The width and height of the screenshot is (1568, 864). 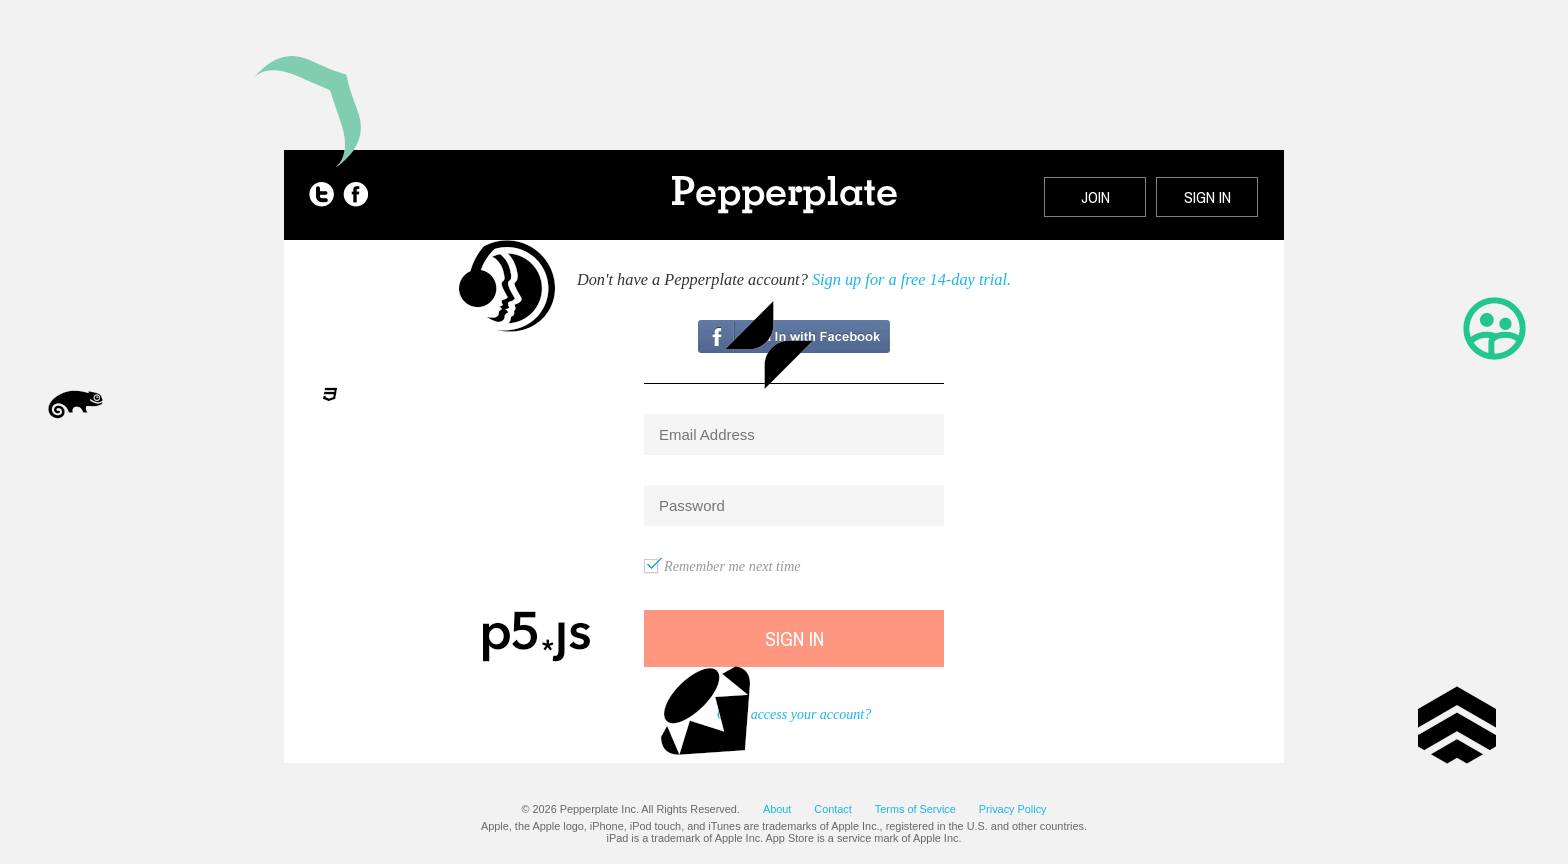 What do you see at coordinates (1494, 328) in the screenshot?
I see `view group members or team roster` at bounding box center [1494, 328].